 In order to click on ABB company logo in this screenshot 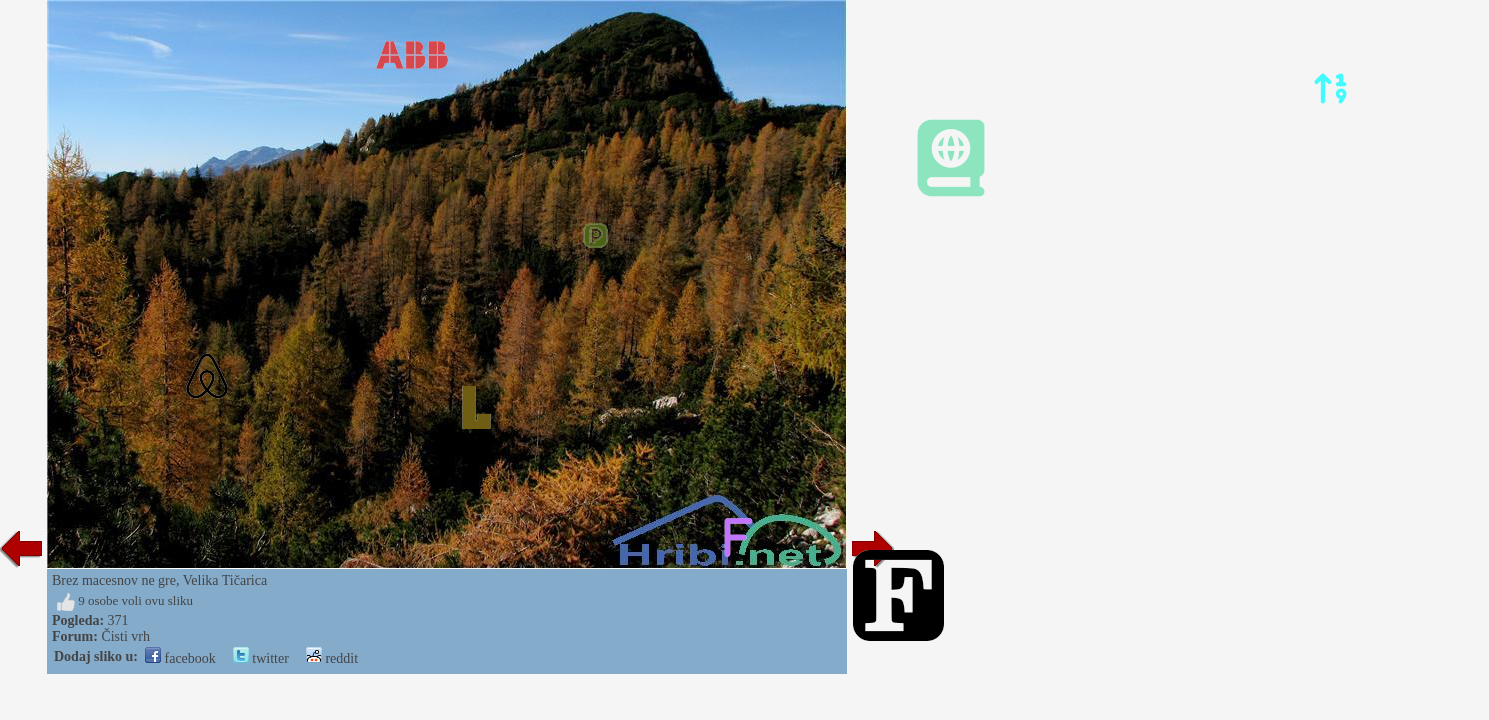, I will do `click(412, 55)`.